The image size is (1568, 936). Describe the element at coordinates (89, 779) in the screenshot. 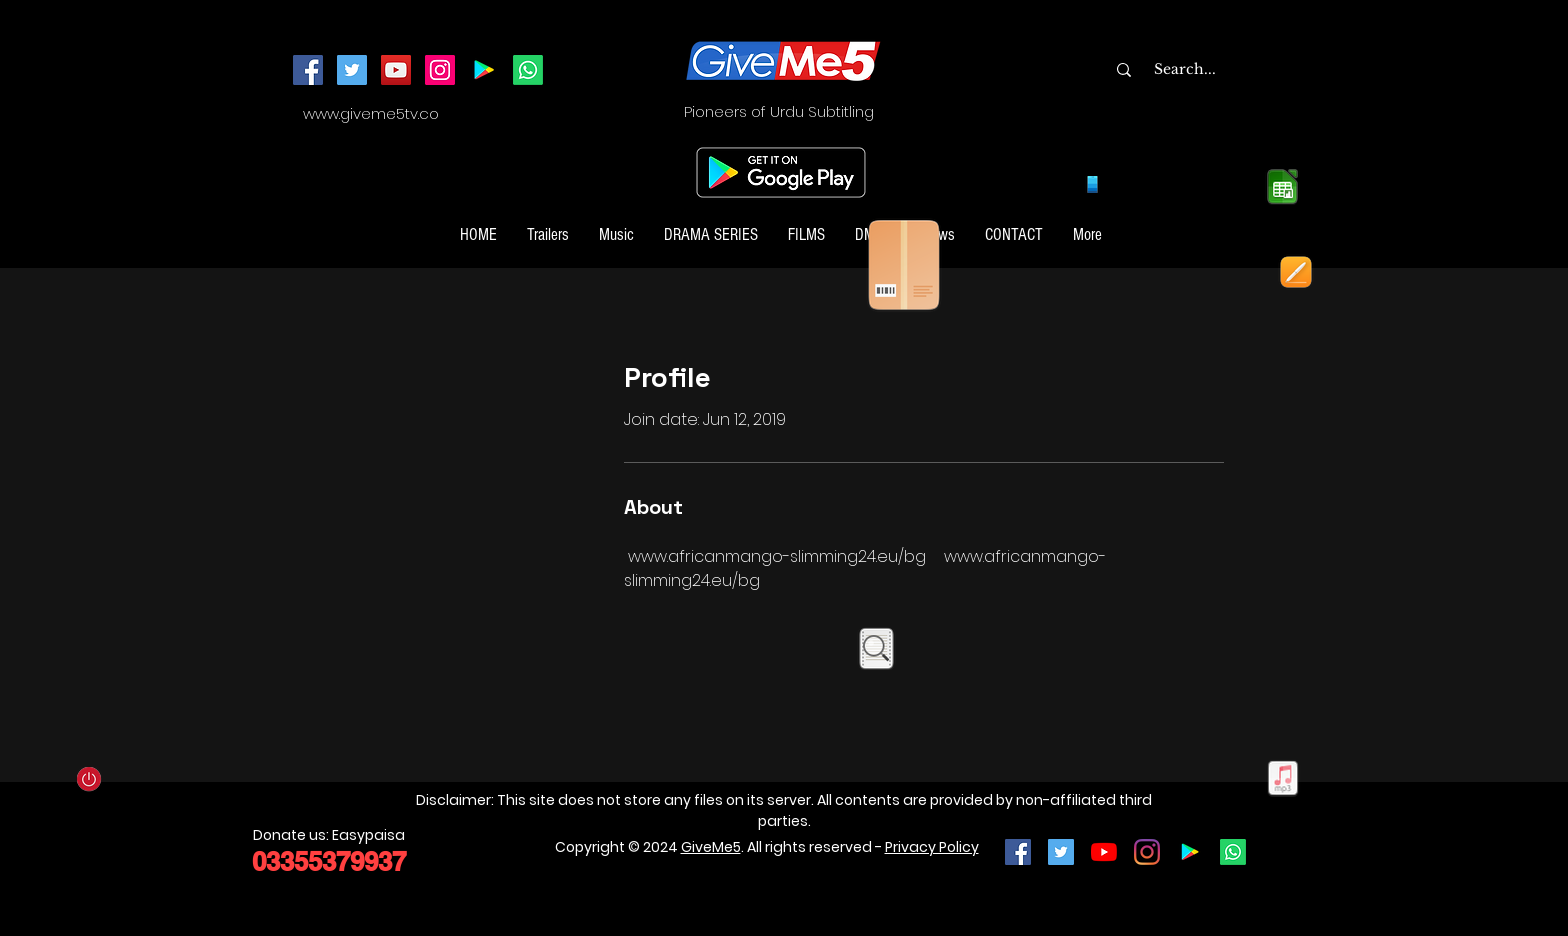

I see `shut down or power off the system` at that location.